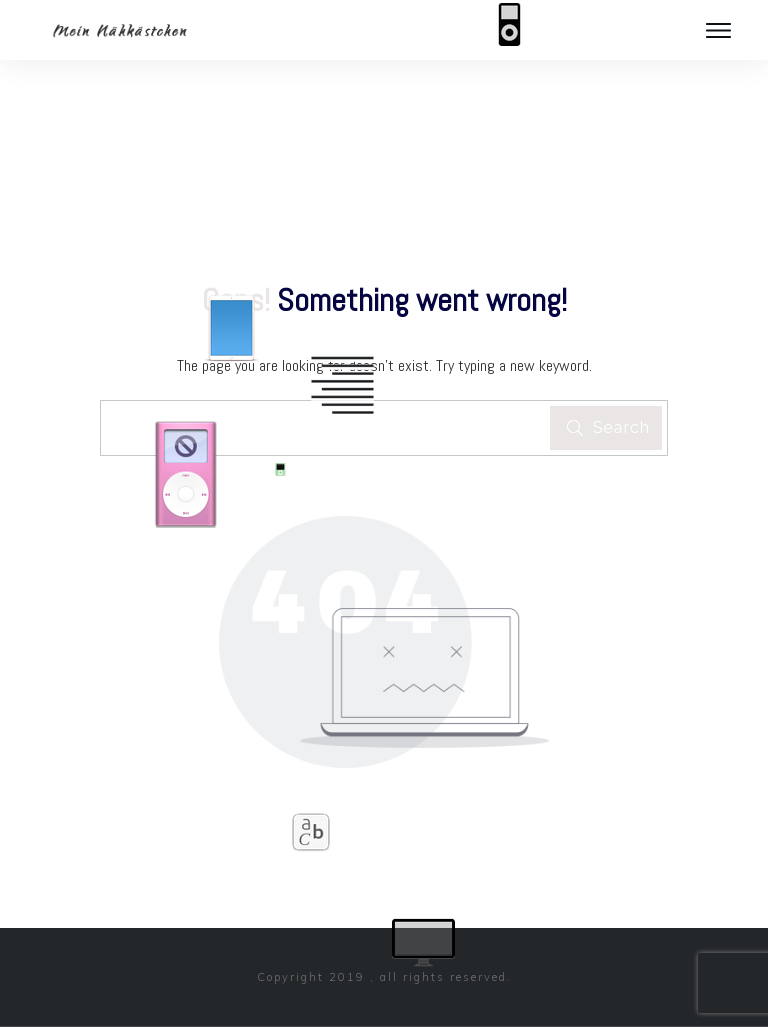  I want to click on iPod nano device in sidebar, so click(509, 24).